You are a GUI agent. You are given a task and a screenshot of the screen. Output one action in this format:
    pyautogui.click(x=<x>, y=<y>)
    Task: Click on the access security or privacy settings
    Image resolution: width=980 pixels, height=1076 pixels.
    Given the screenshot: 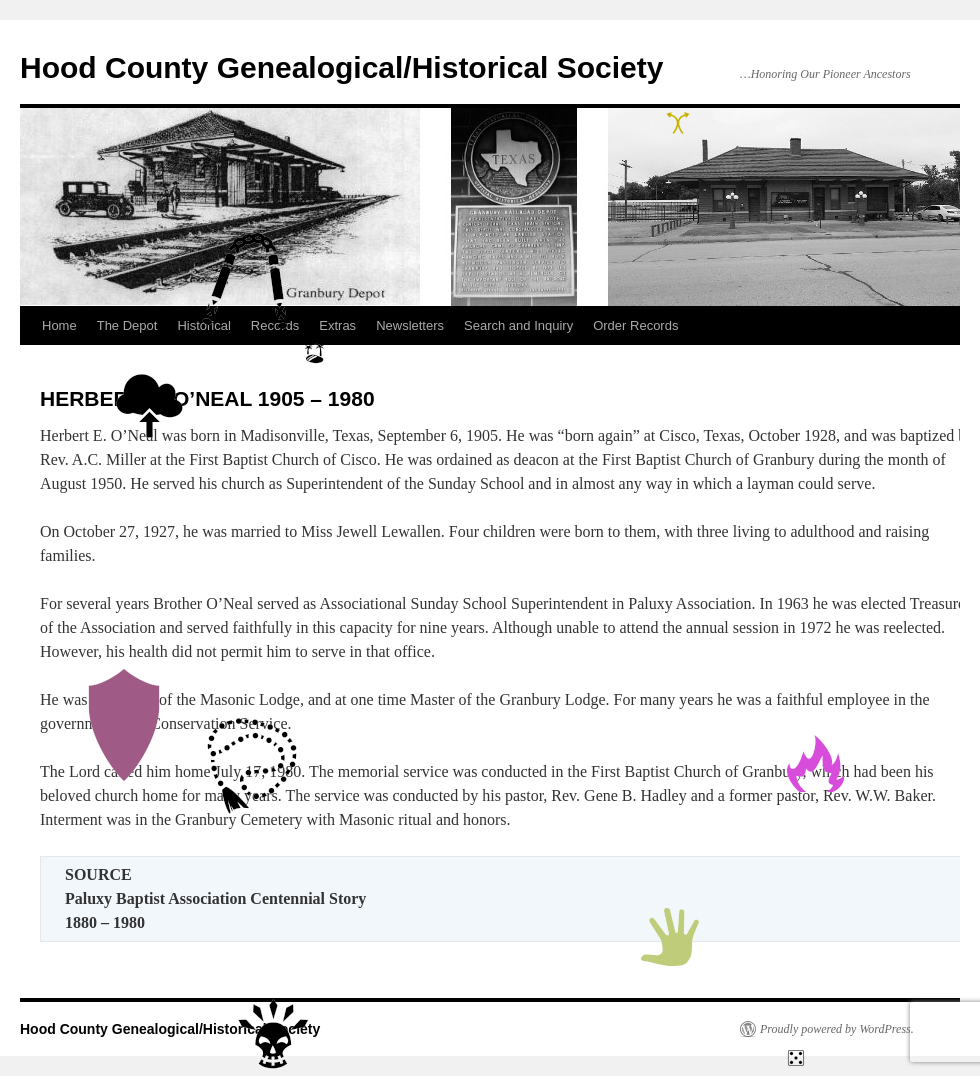 What is the action you would take?
    pyautogui.click(x=124, y=725)
    